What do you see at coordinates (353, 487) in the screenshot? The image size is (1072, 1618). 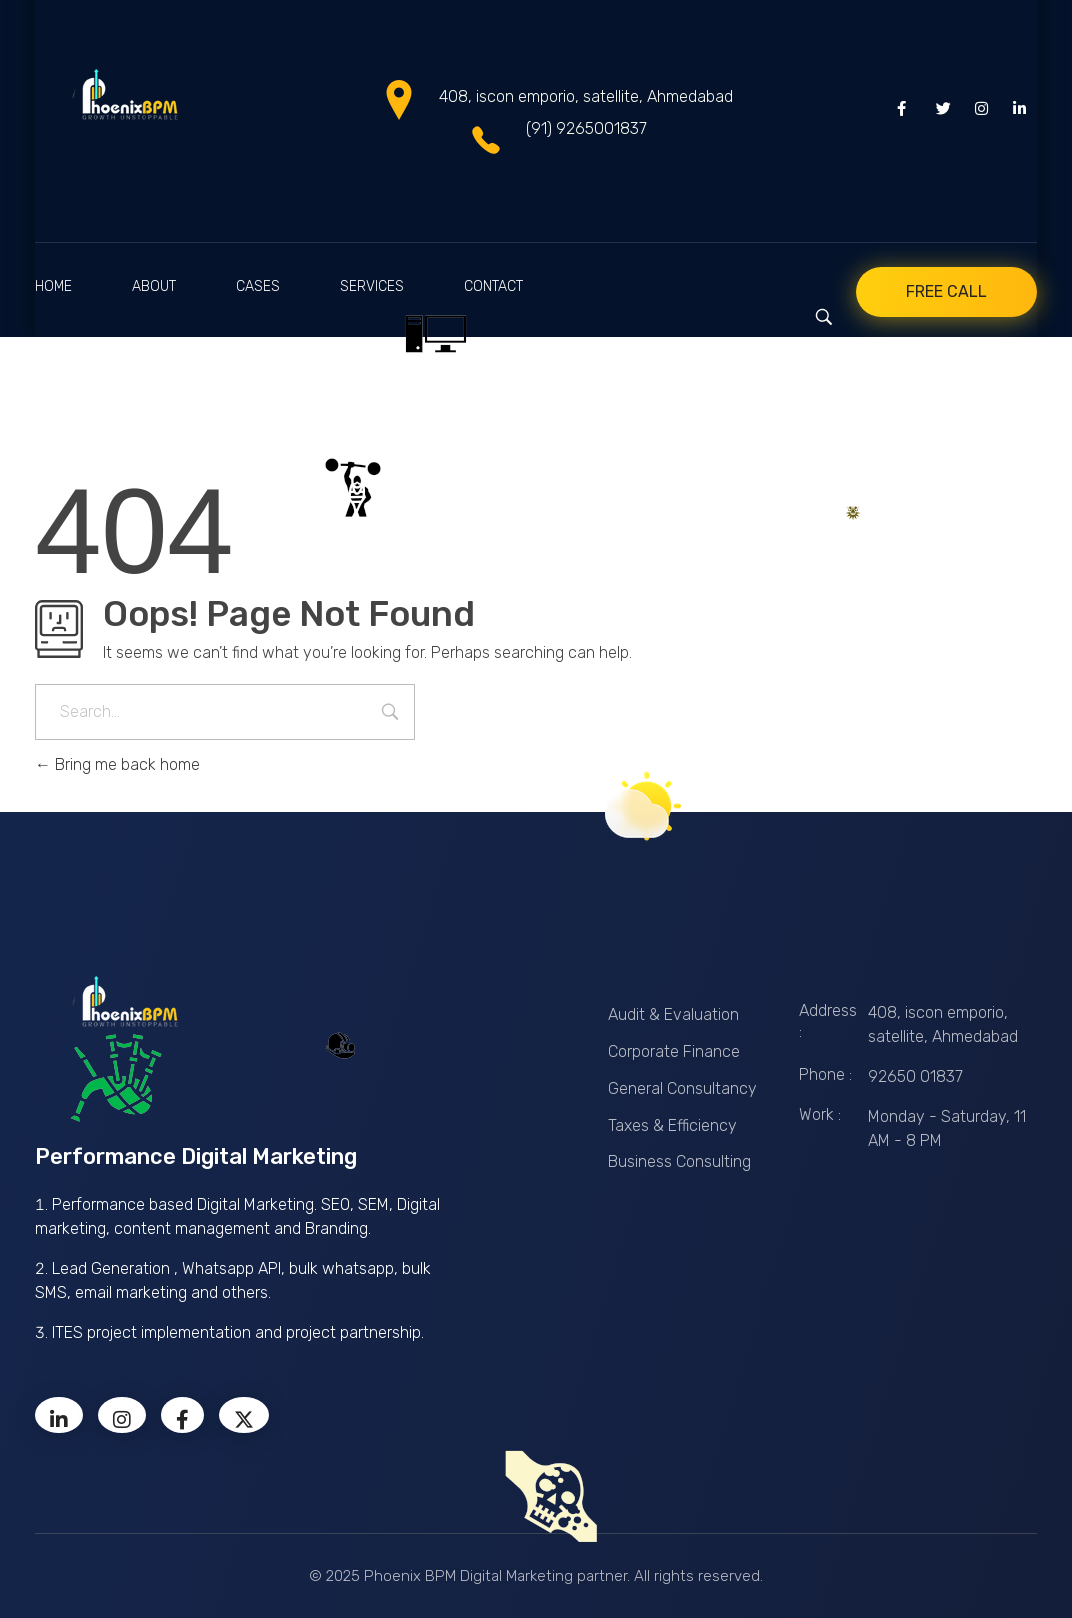 I see `access strength training or workout features` at bounding box center [353, 487].